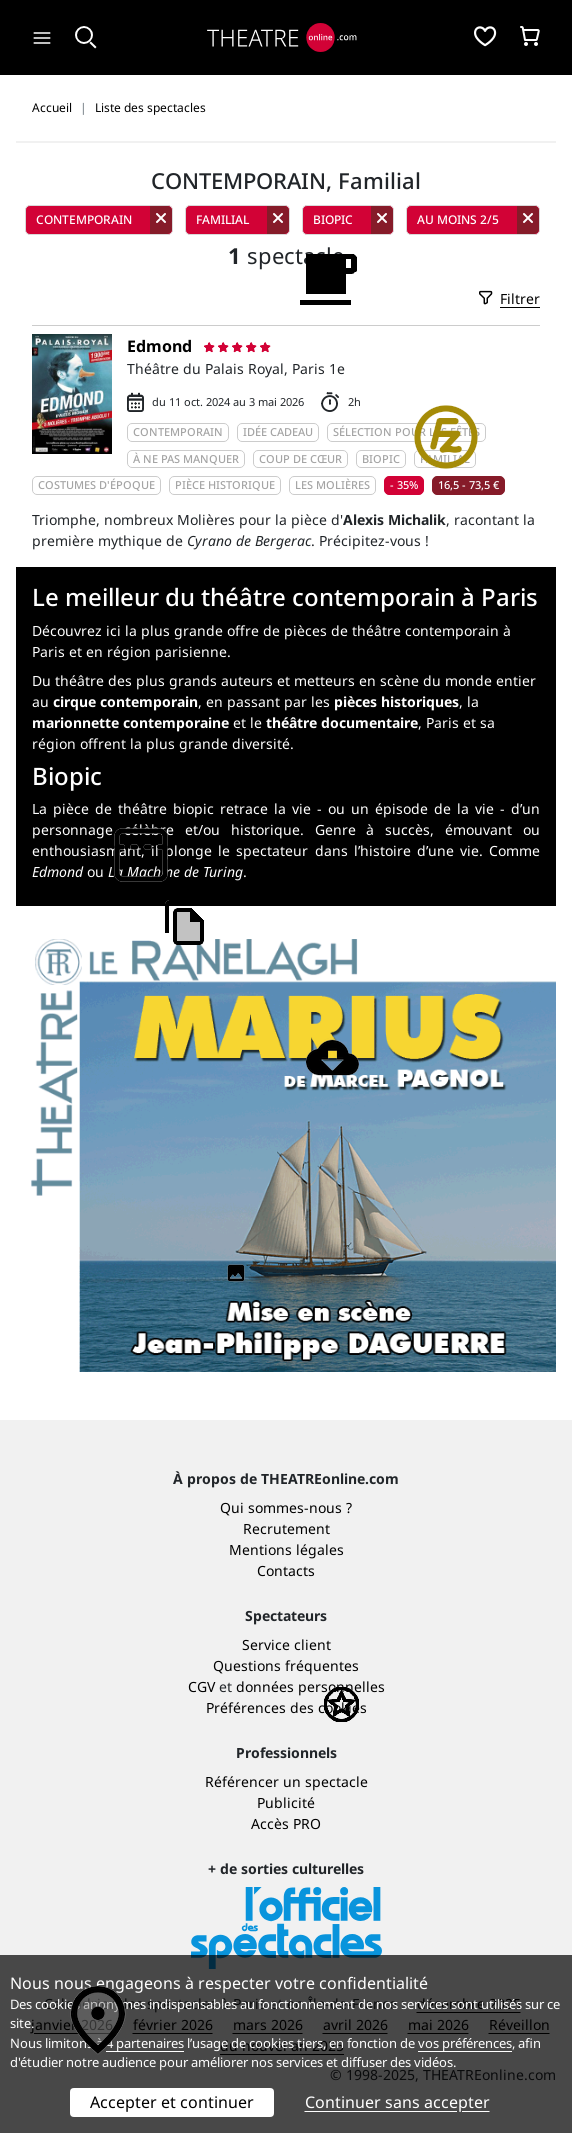  Describe the element at coordinates (328, 279) in the screenshot. I see `find nearby coffee shops or cafes` at that location.